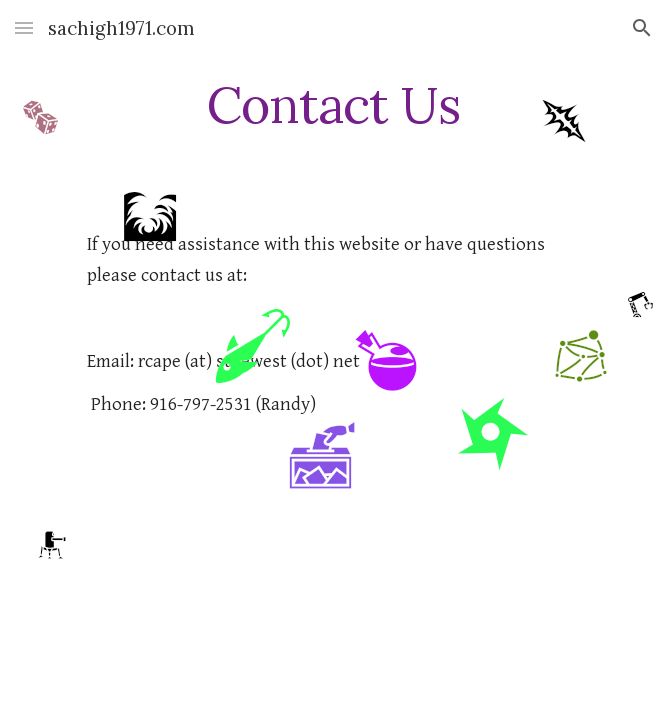 This screenshot has width=666, height=720. Describe the element at coordinates (40, 117) in the screenshot. I see `roll the dice or randomize selection` at that location.